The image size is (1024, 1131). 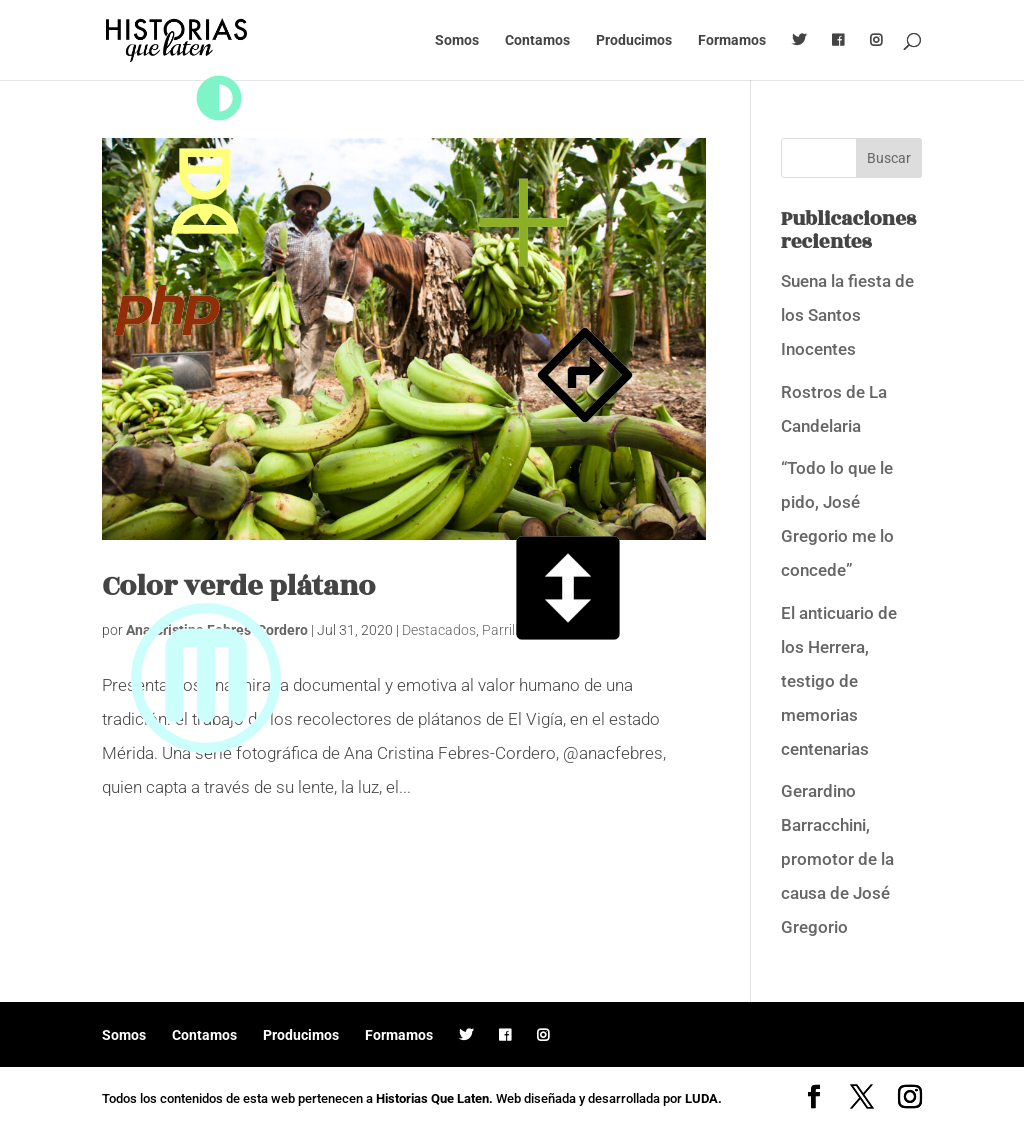 What do you see at coordinates (585, 375) in the screenshot?
I see `get turn-by-turn directions` at bounding box center [585, 375].